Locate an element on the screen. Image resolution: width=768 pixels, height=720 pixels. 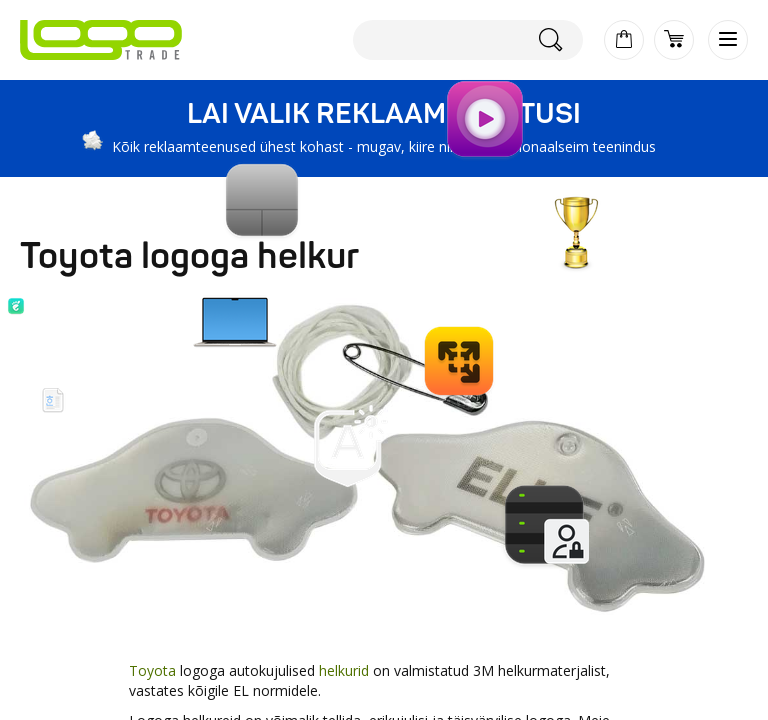
open touchpad settings and preferences is located at coordinates (262, 200).